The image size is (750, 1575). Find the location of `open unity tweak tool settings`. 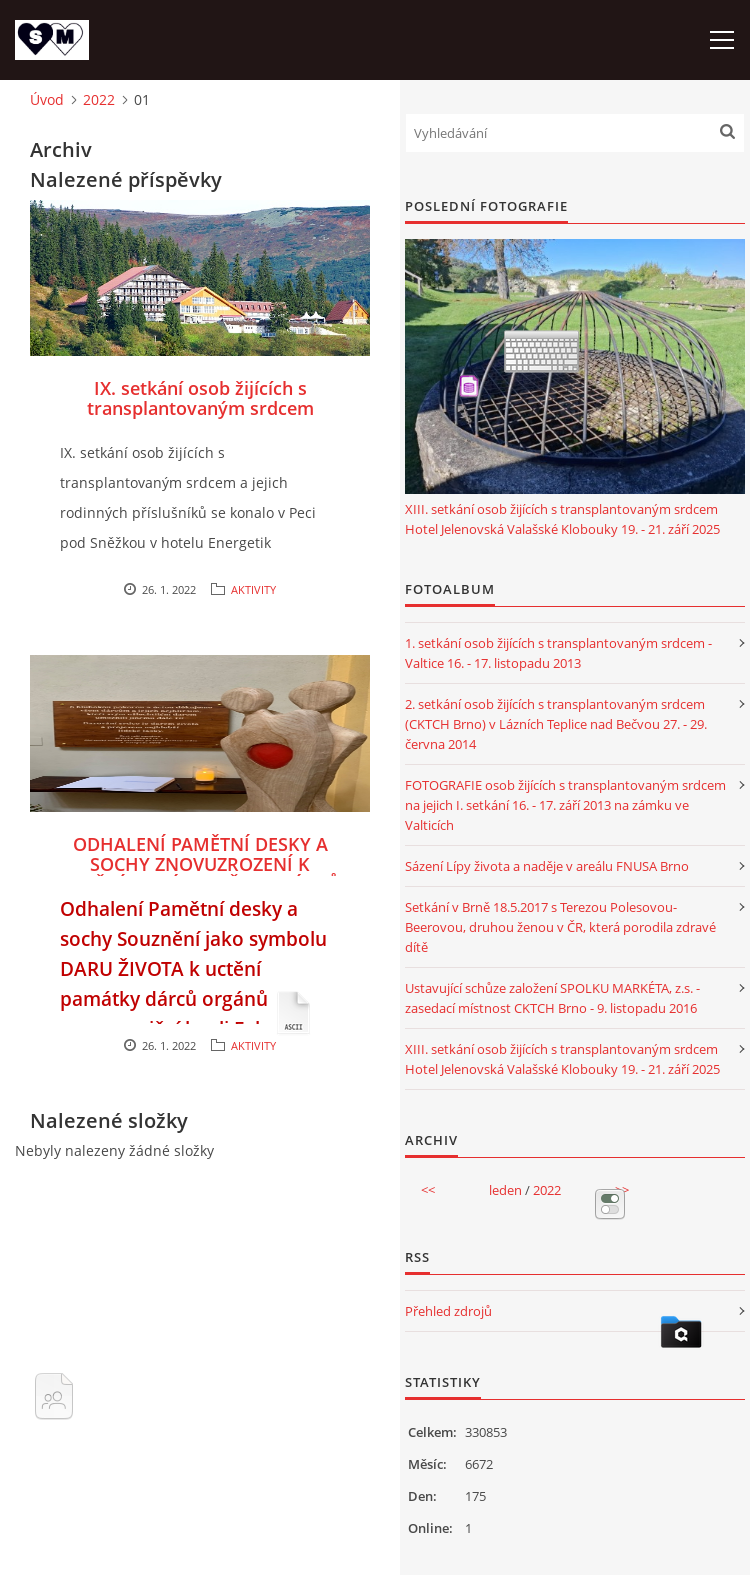

open unity tweak tool settings is located at coordinates (610, 1204).